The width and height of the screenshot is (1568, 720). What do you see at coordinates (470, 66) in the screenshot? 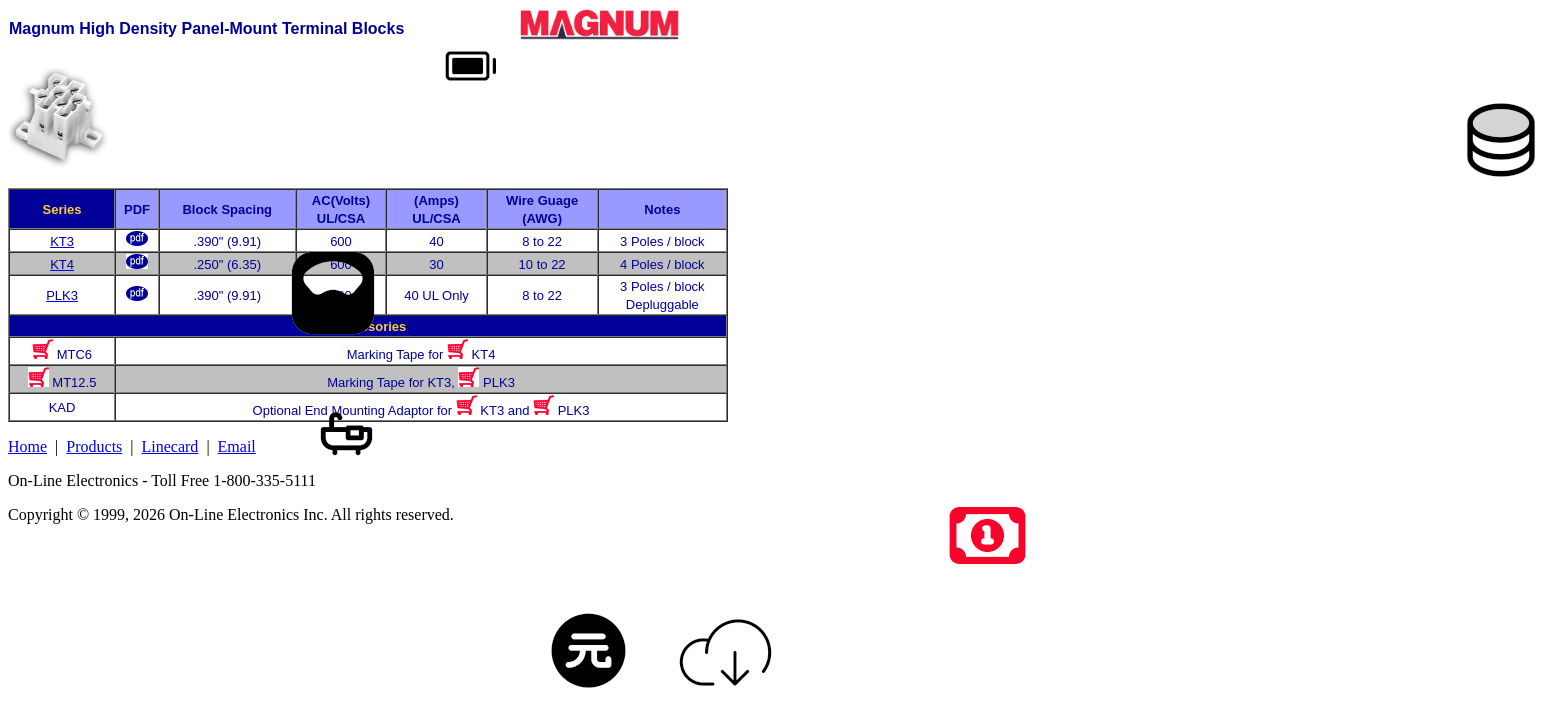
I see `indicates battery is fully charged` at bounding box center [470, 66].